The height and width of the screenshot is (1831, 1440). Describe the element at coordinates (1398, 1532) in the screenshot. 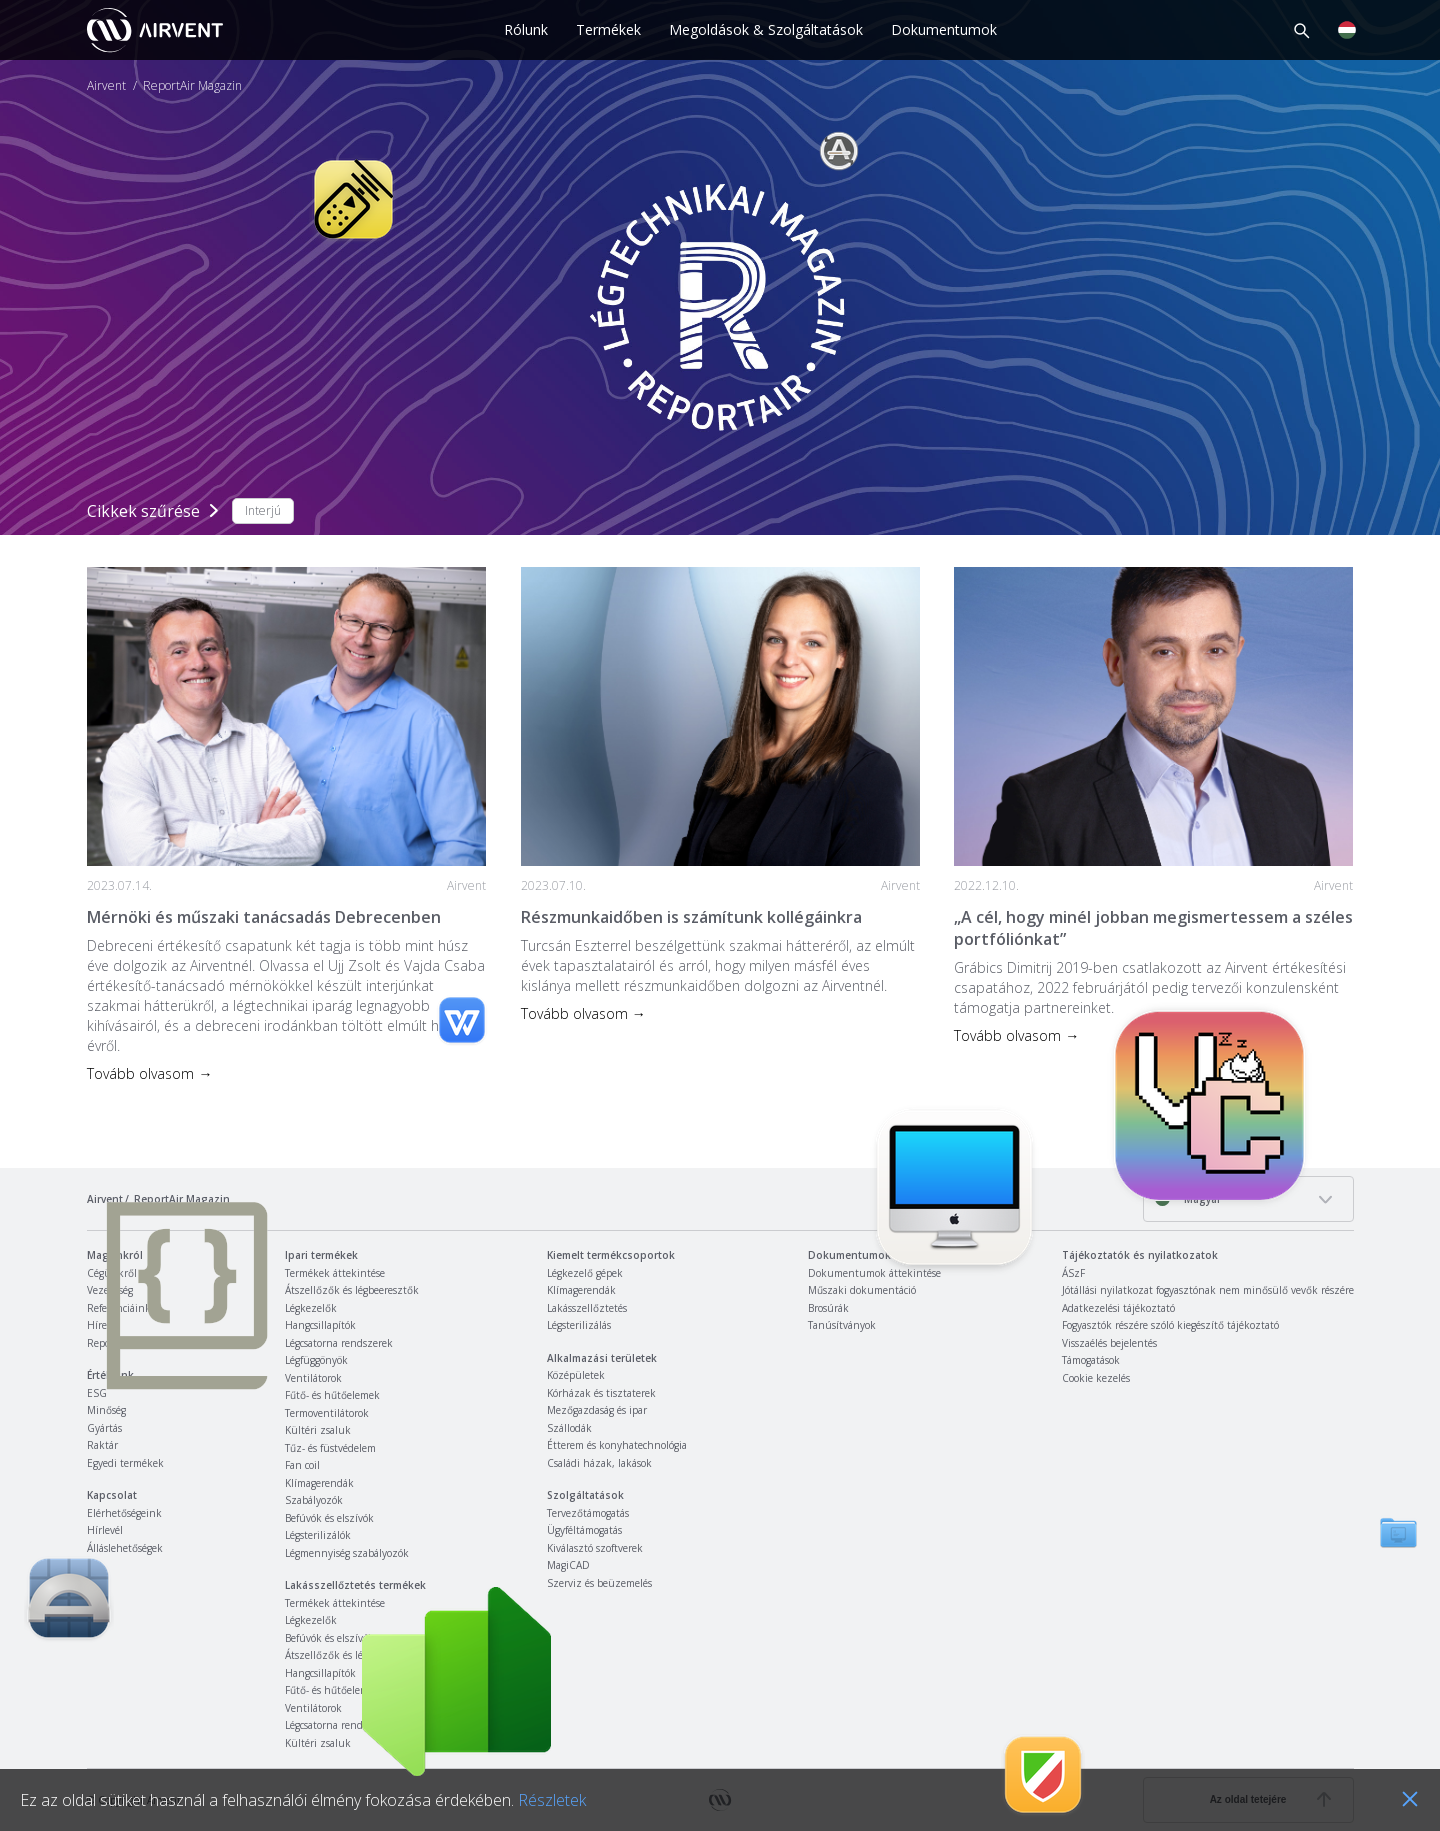

I see `open PC or windows computer folder` at that location.